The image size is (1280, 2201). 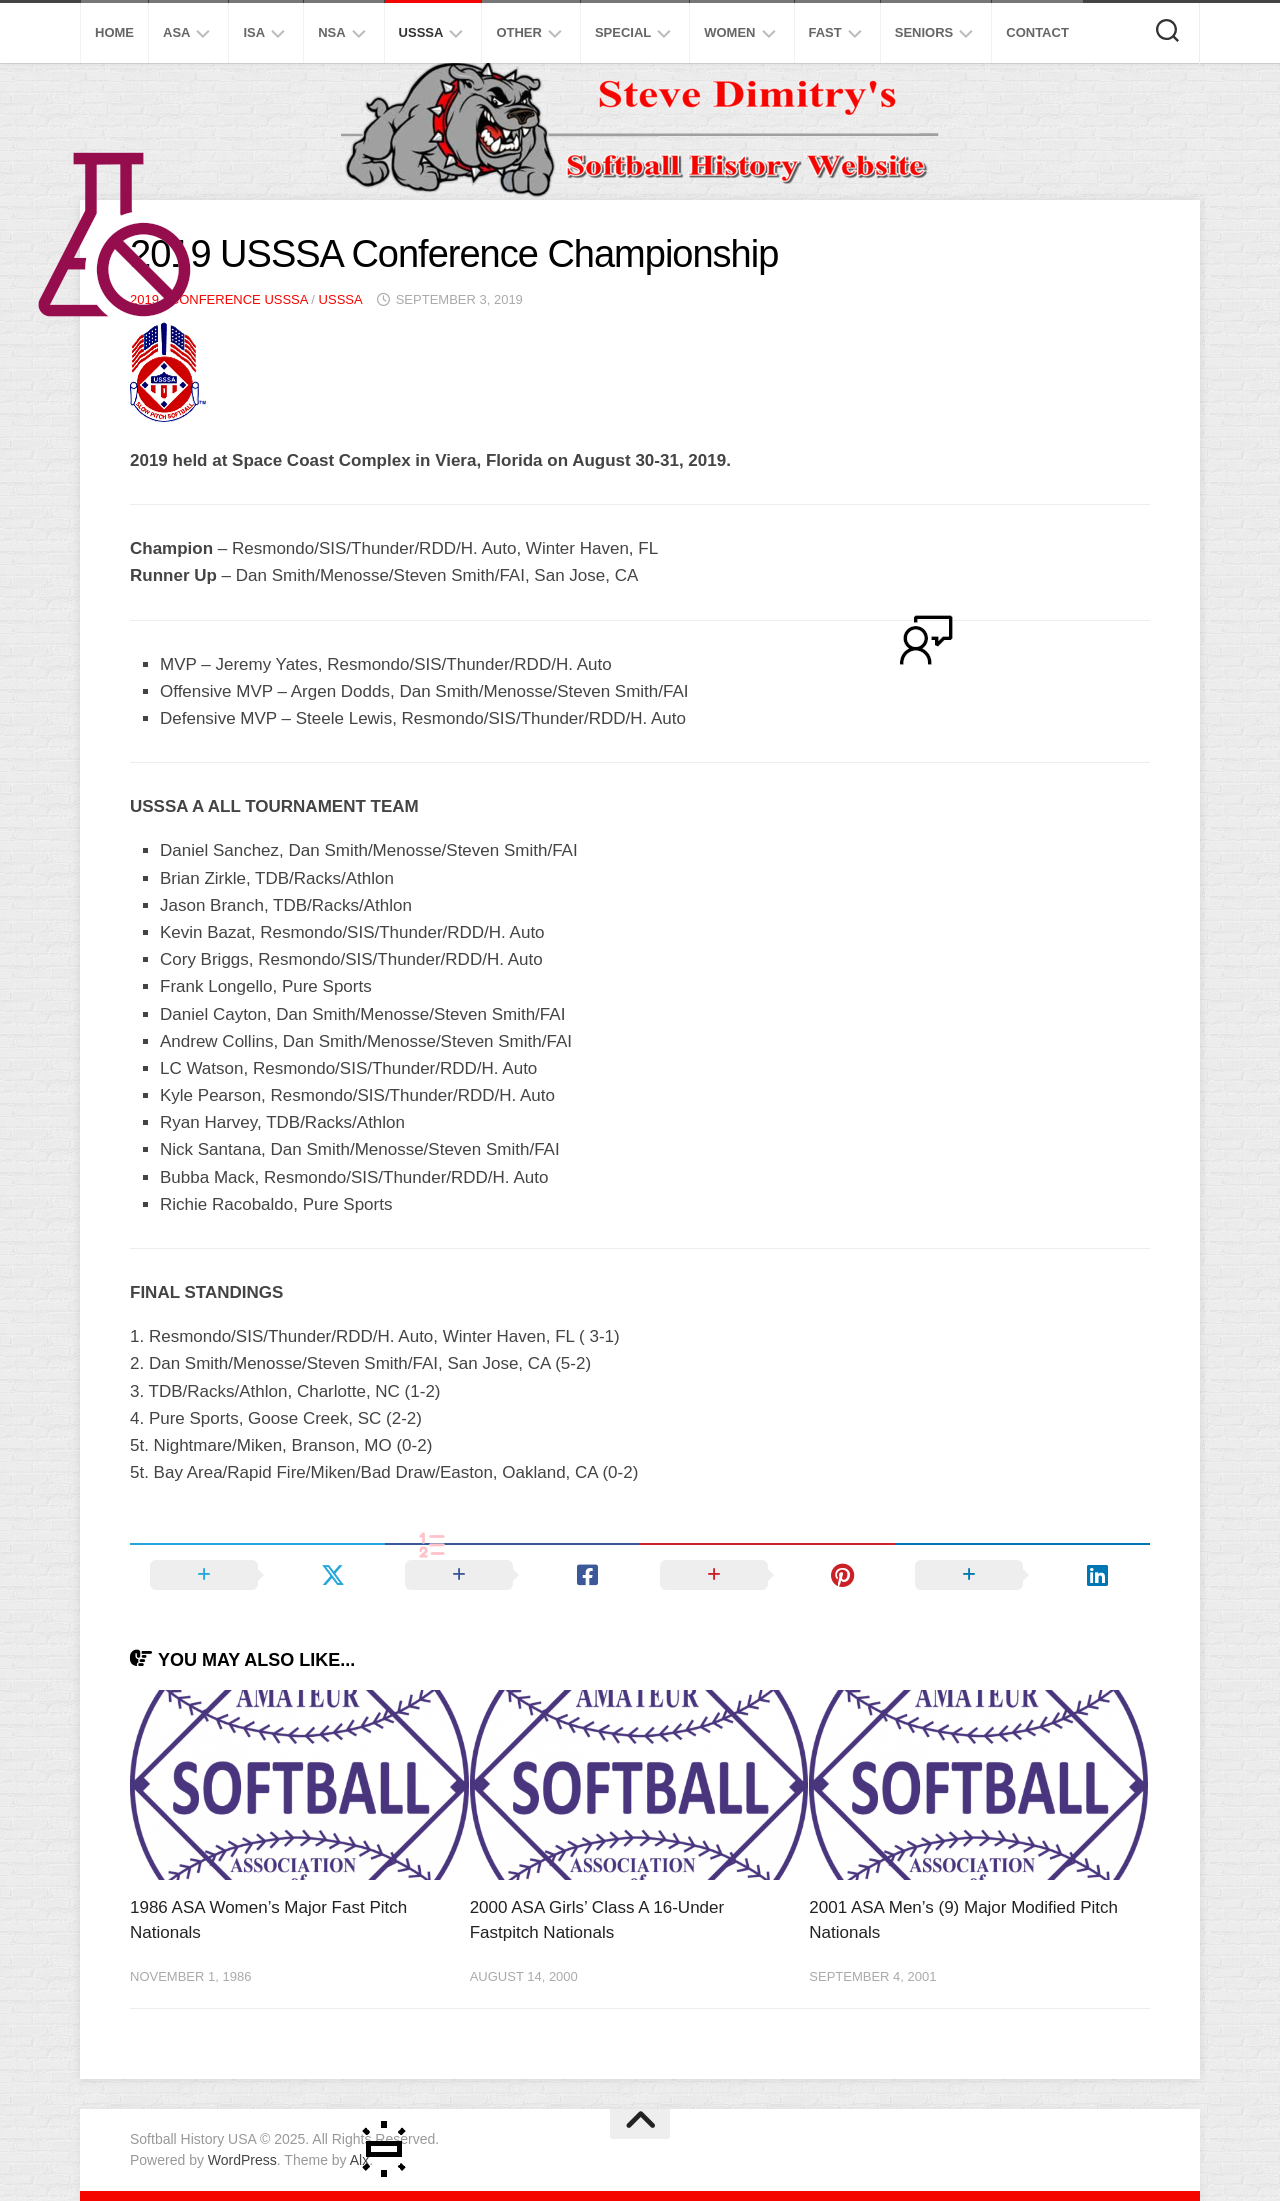 What do you see at coordinates (108, 234) in the screenshot?
I see `stop or cancel a running test` at bounding box center [108, 234].